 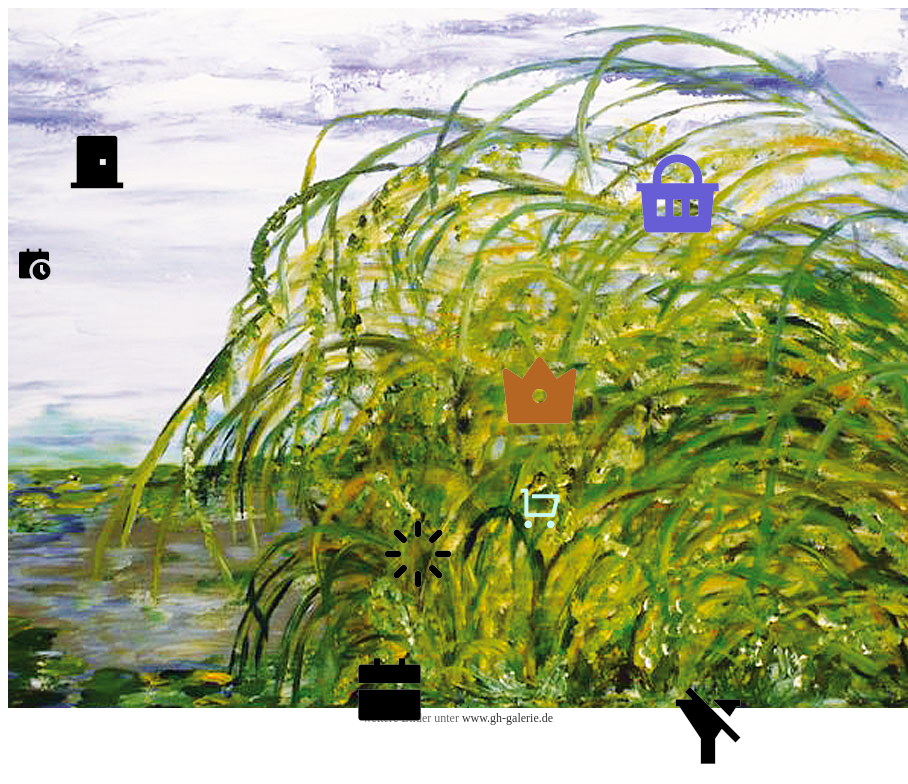 What do you see at coordinates (708, 728) in the screenshot?
I see `clear all active filters` at bounding box center [708, 728].